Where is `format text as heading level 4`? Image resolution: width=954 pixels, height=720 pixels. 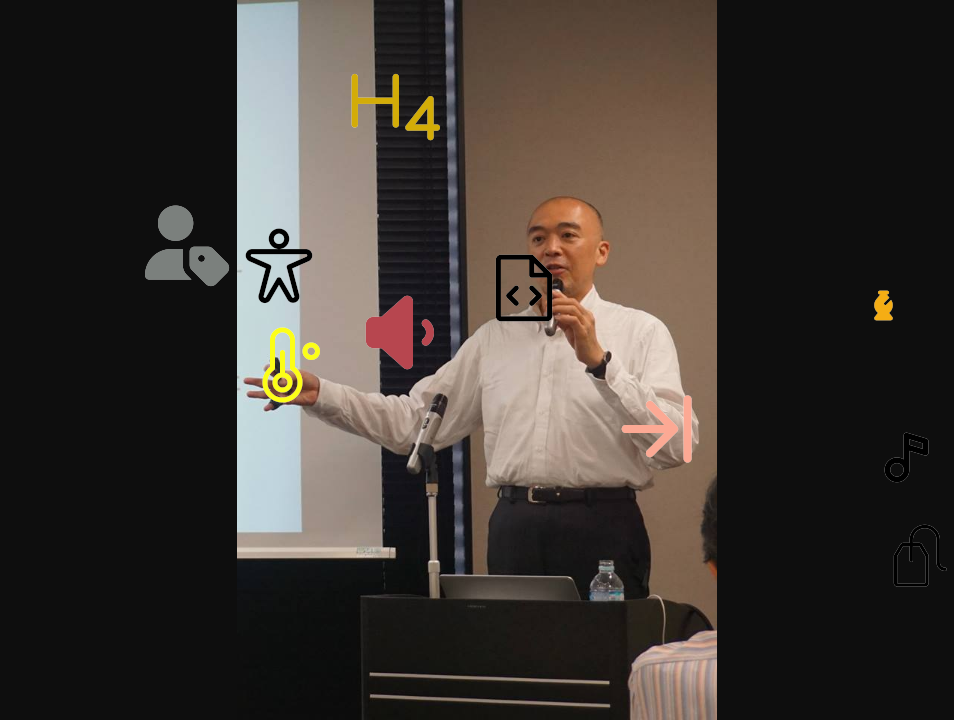 format text as heading level 4 is located at coordinates (389, 105).